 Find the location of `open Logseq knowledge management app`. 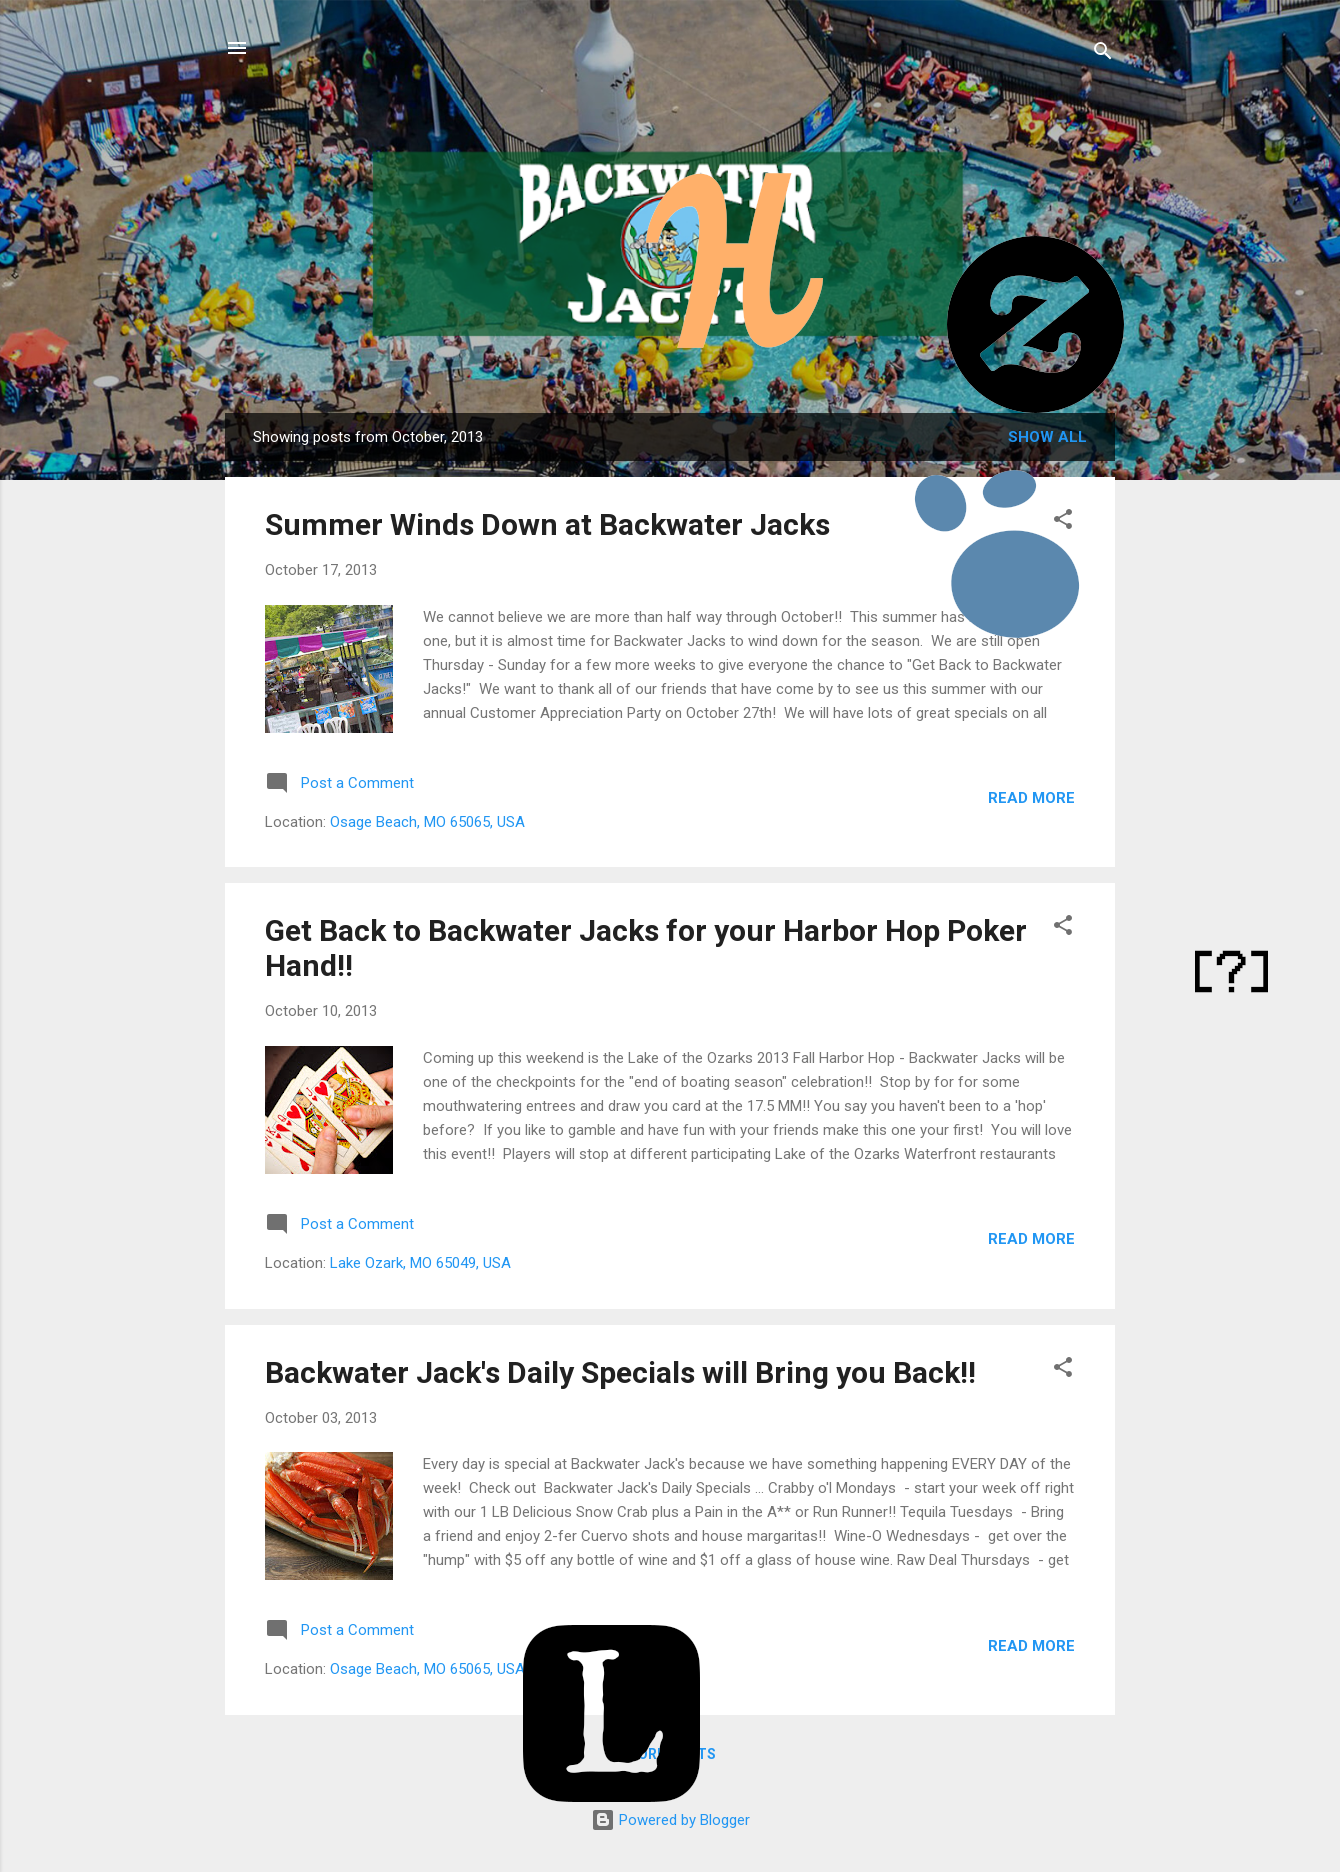

open Logseq knowledge management app is located at coordinates (997, 554).